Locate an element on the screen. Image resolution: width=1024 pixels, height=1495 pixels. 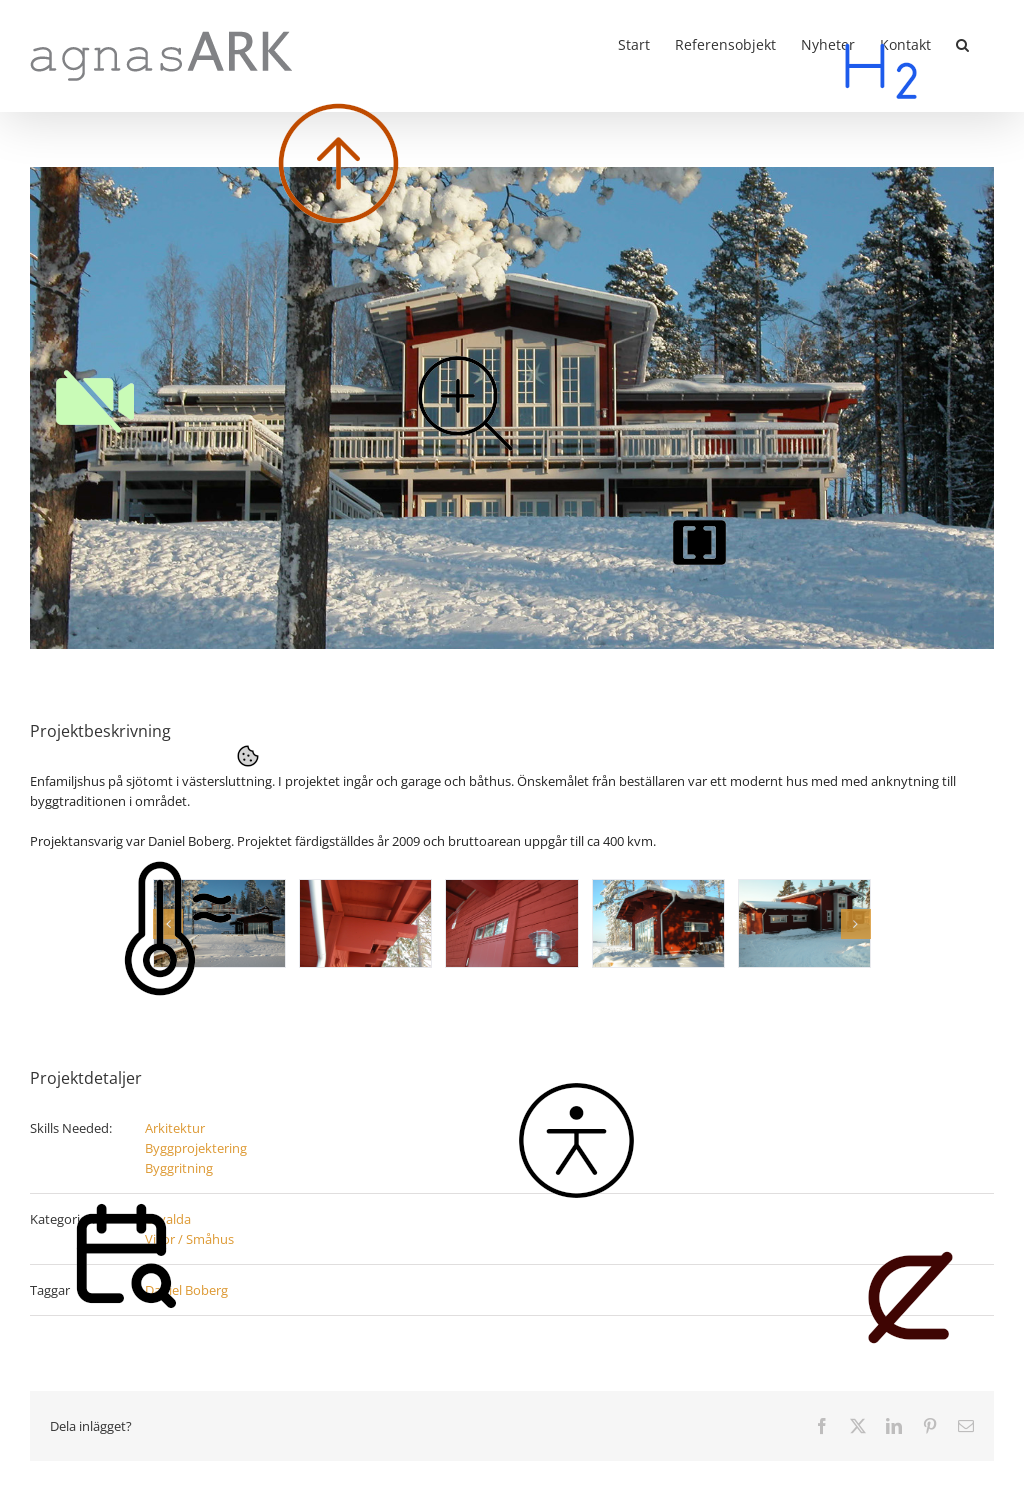
search for events or dates in your calendar is located at coordinates (121, 1253).